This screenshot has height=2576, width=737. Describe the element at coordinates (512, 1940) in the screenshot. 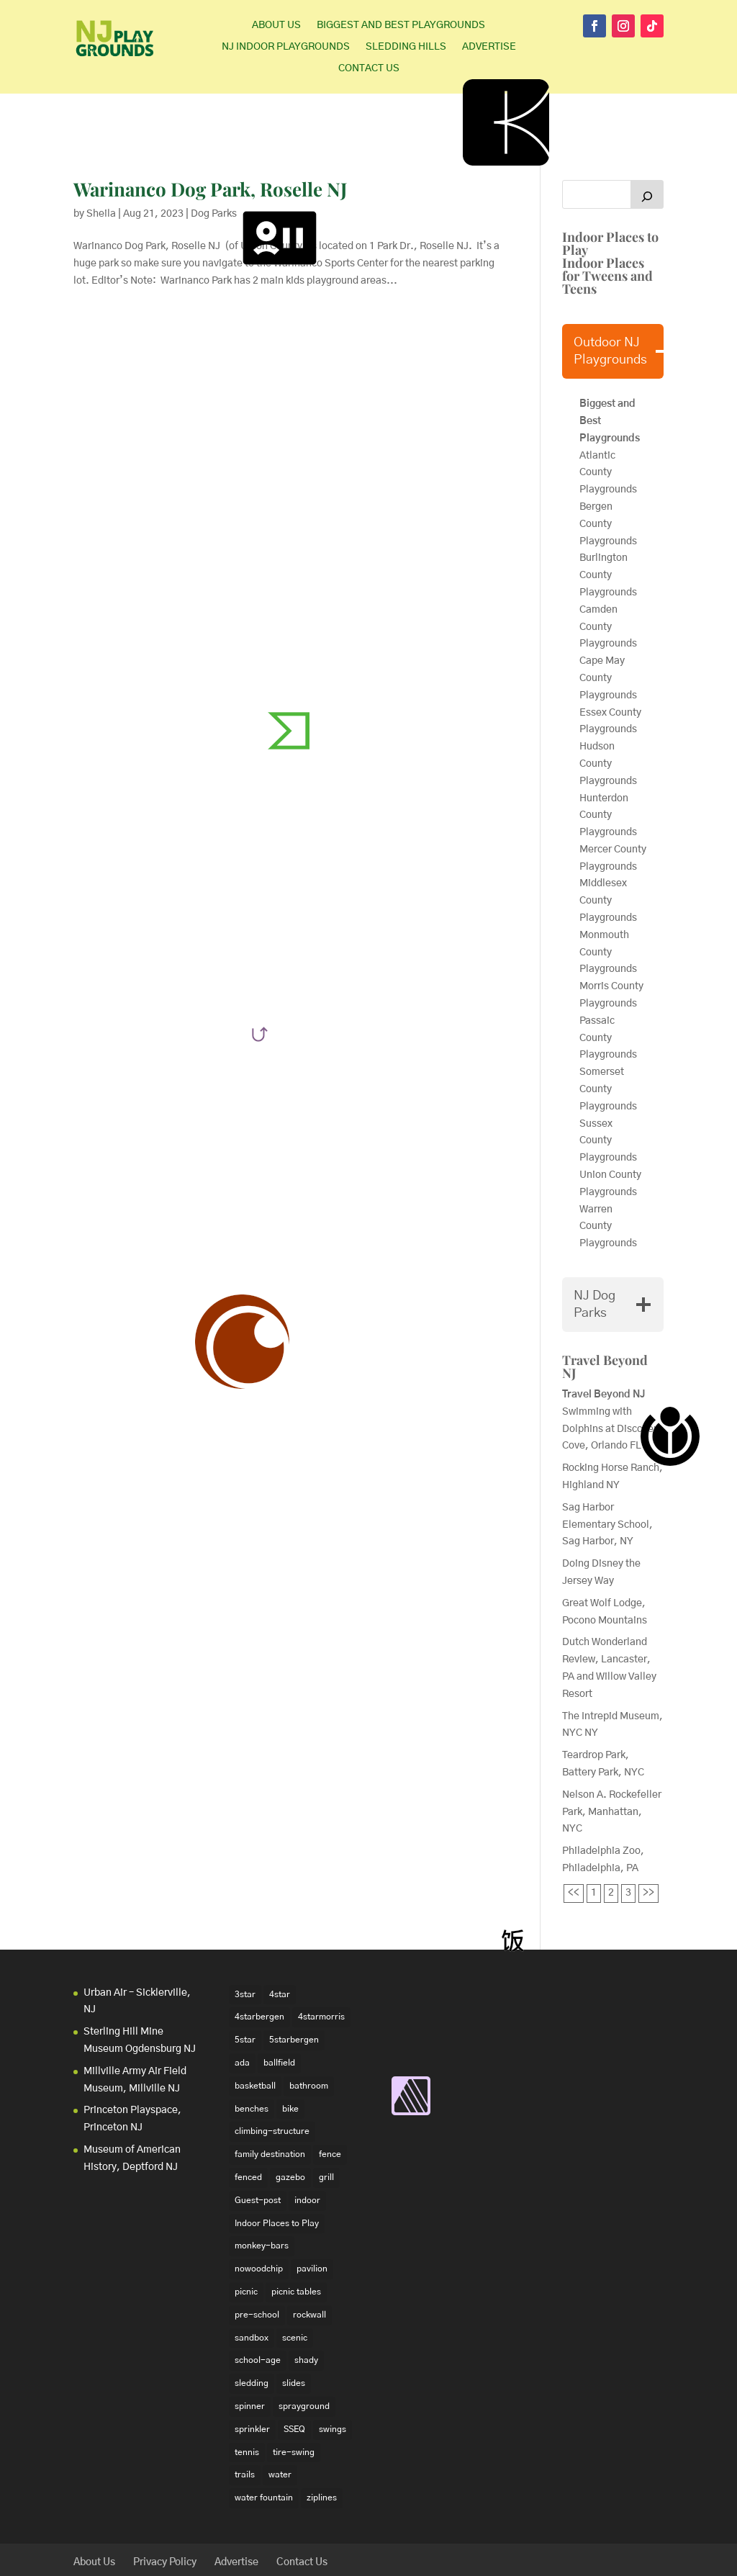

I see `open Fanfou social media app` at that location.